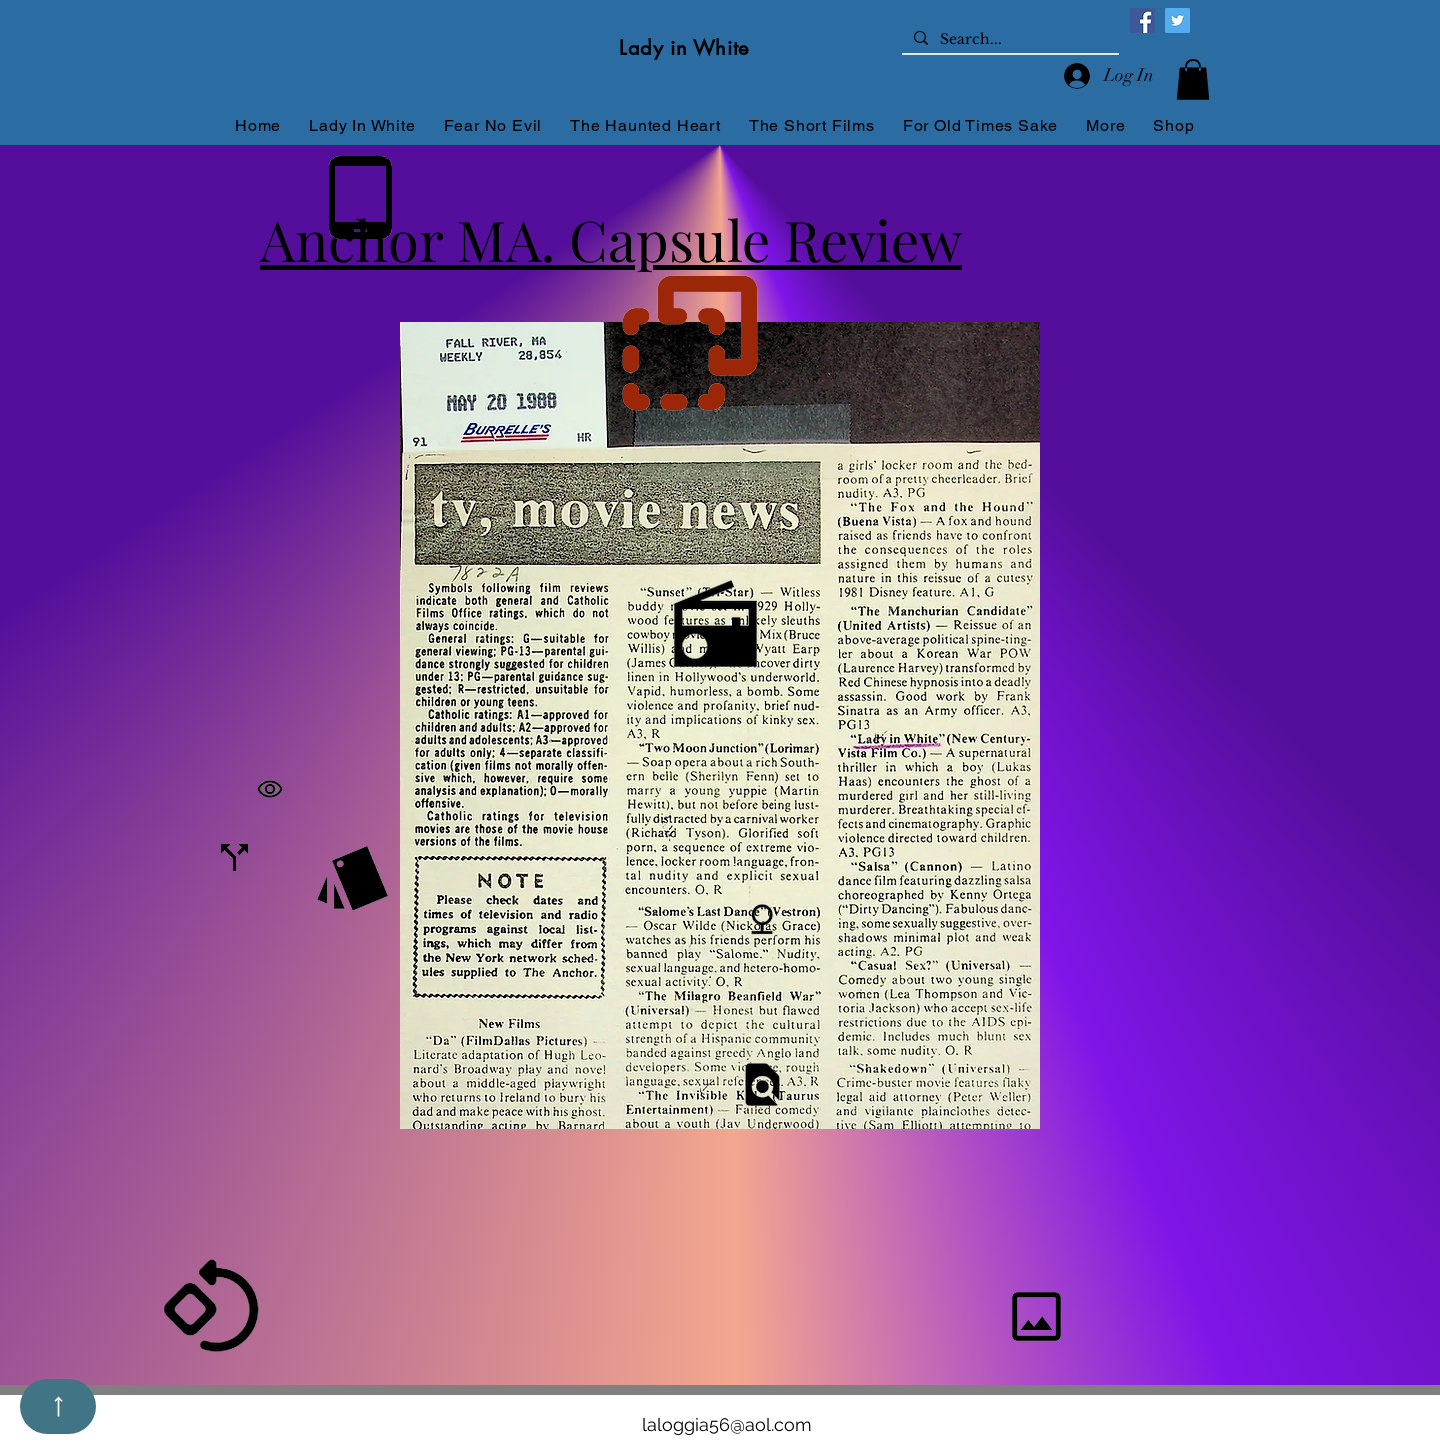 This screenshot has width=1440, height=1454. I want to click on split or fork a call to multiple lines, so click(234, 857).